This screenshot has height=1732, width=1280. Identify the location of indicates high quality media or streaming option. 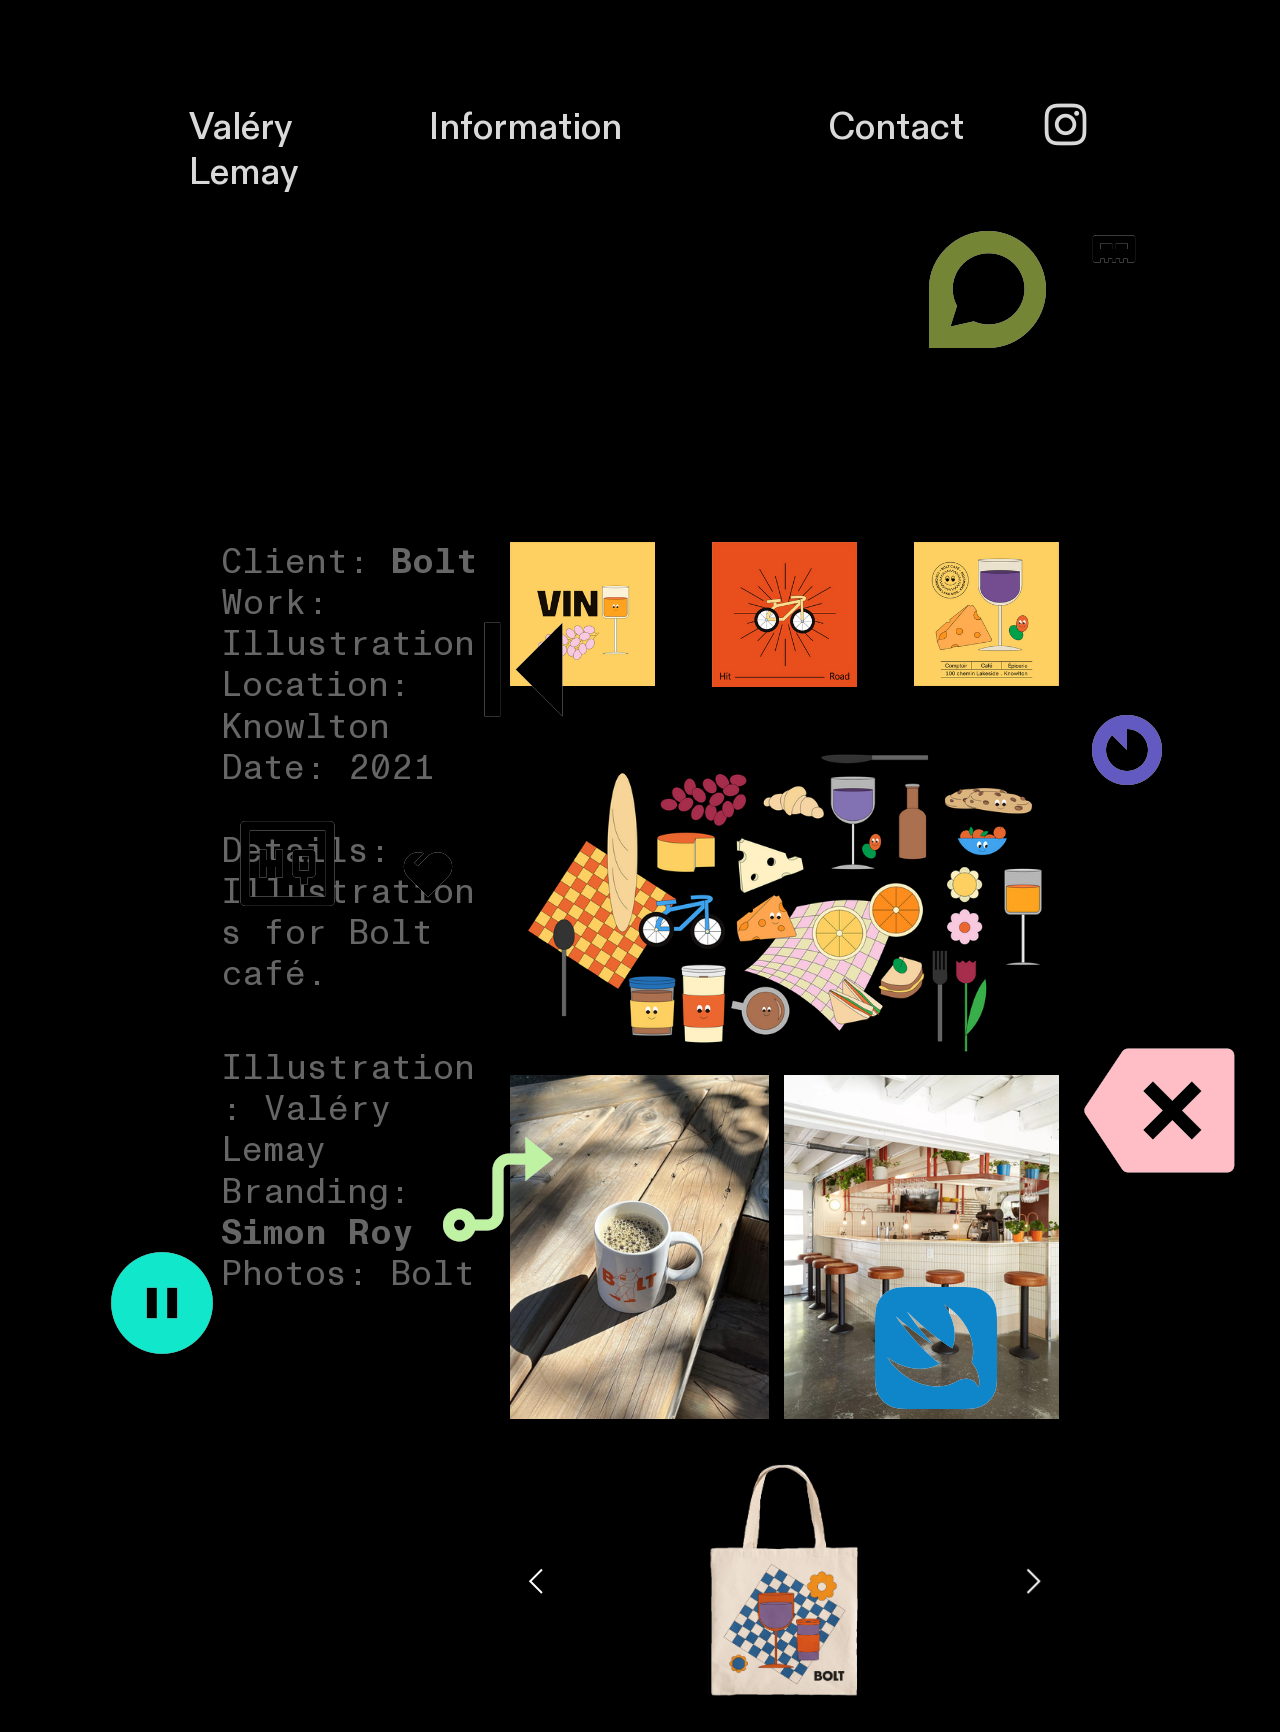
(287, 863).